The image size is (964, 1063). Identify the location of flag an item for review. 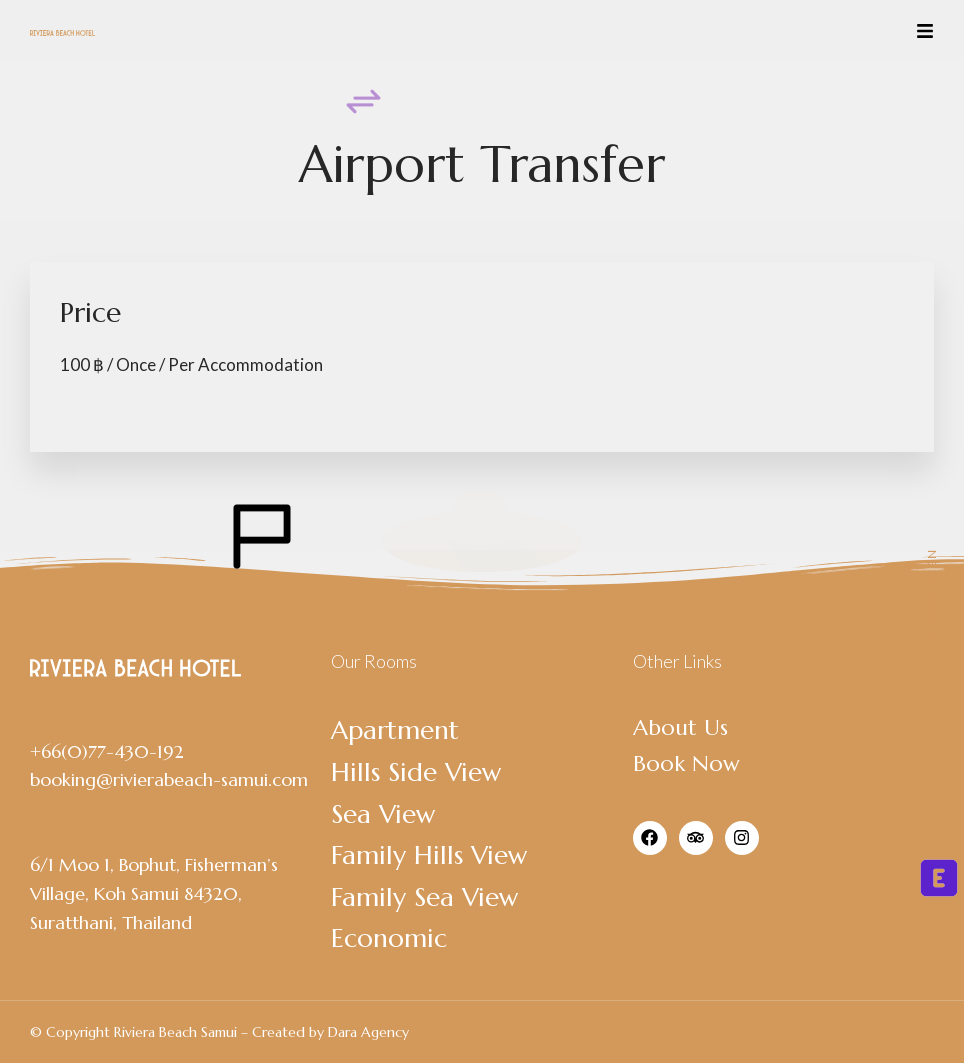
(262, 533).